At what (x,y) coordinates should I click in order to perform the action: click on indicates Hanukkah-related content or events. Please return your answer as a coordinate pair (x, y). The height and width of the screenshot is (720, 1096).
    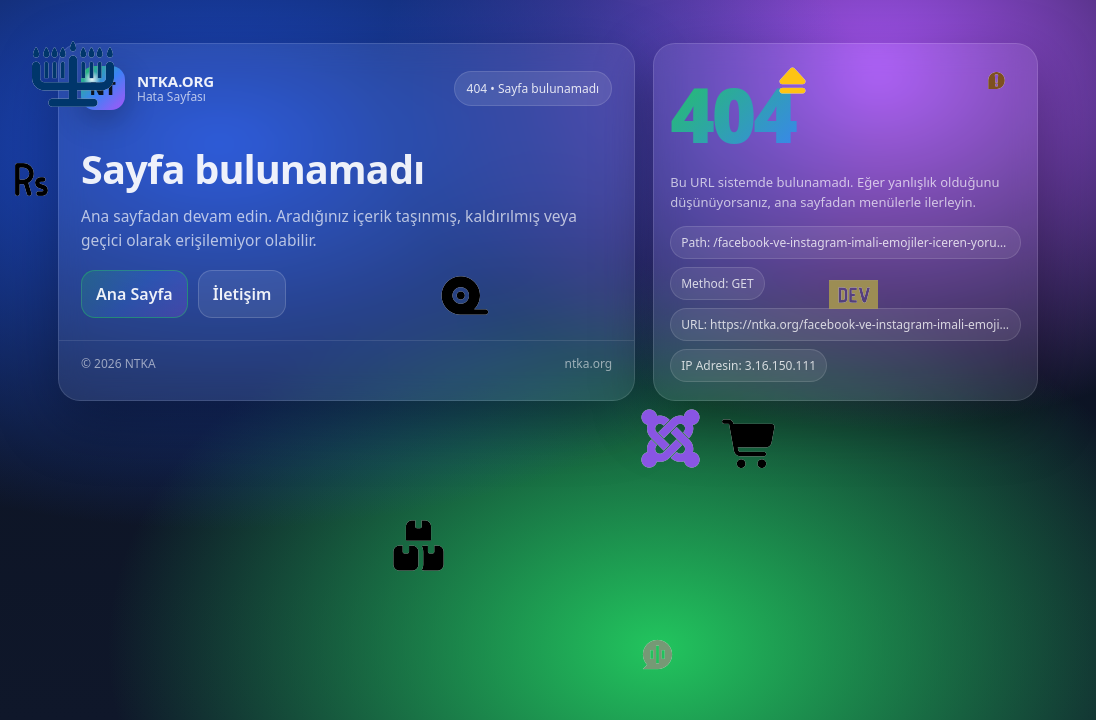
    Looking at the image, I should click on (73, 74).